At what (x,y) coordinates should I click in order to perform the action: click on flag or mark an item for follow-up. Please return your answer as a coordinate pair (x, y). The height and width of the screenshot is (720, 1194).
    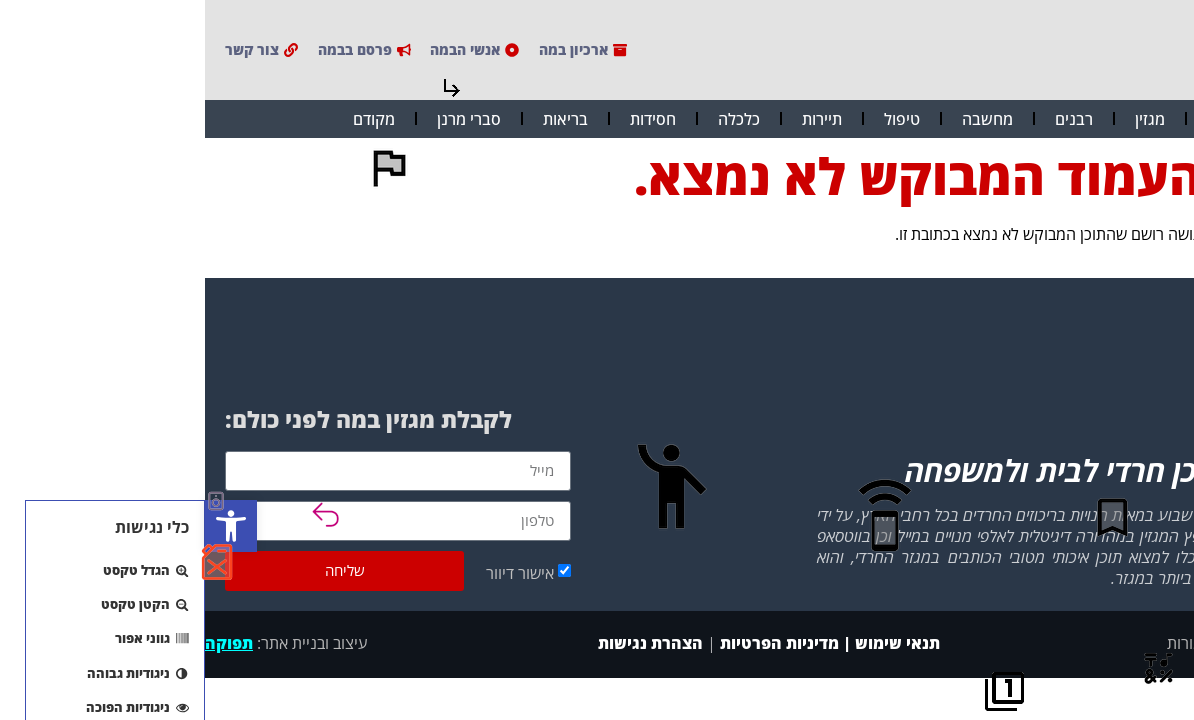
    Looking at the image, I should click on (388, 167).